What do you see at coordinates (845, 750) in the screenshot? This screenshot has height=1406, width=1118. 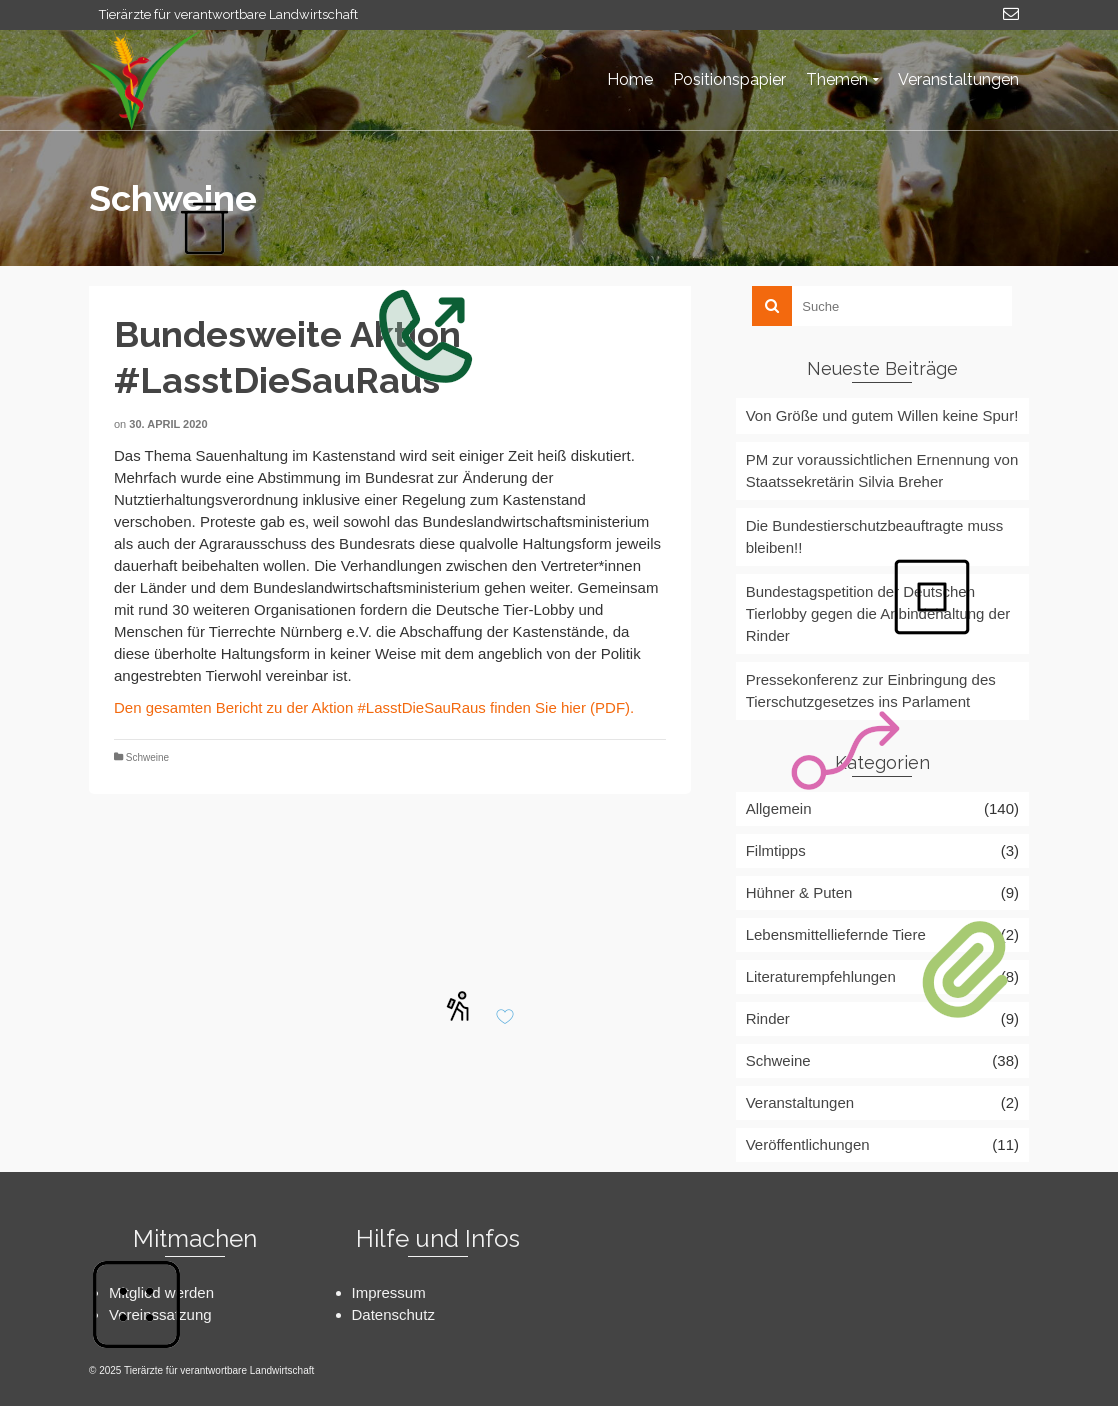 I see `indicates a workflow or process flow direction` at bounding box center [845, 750].